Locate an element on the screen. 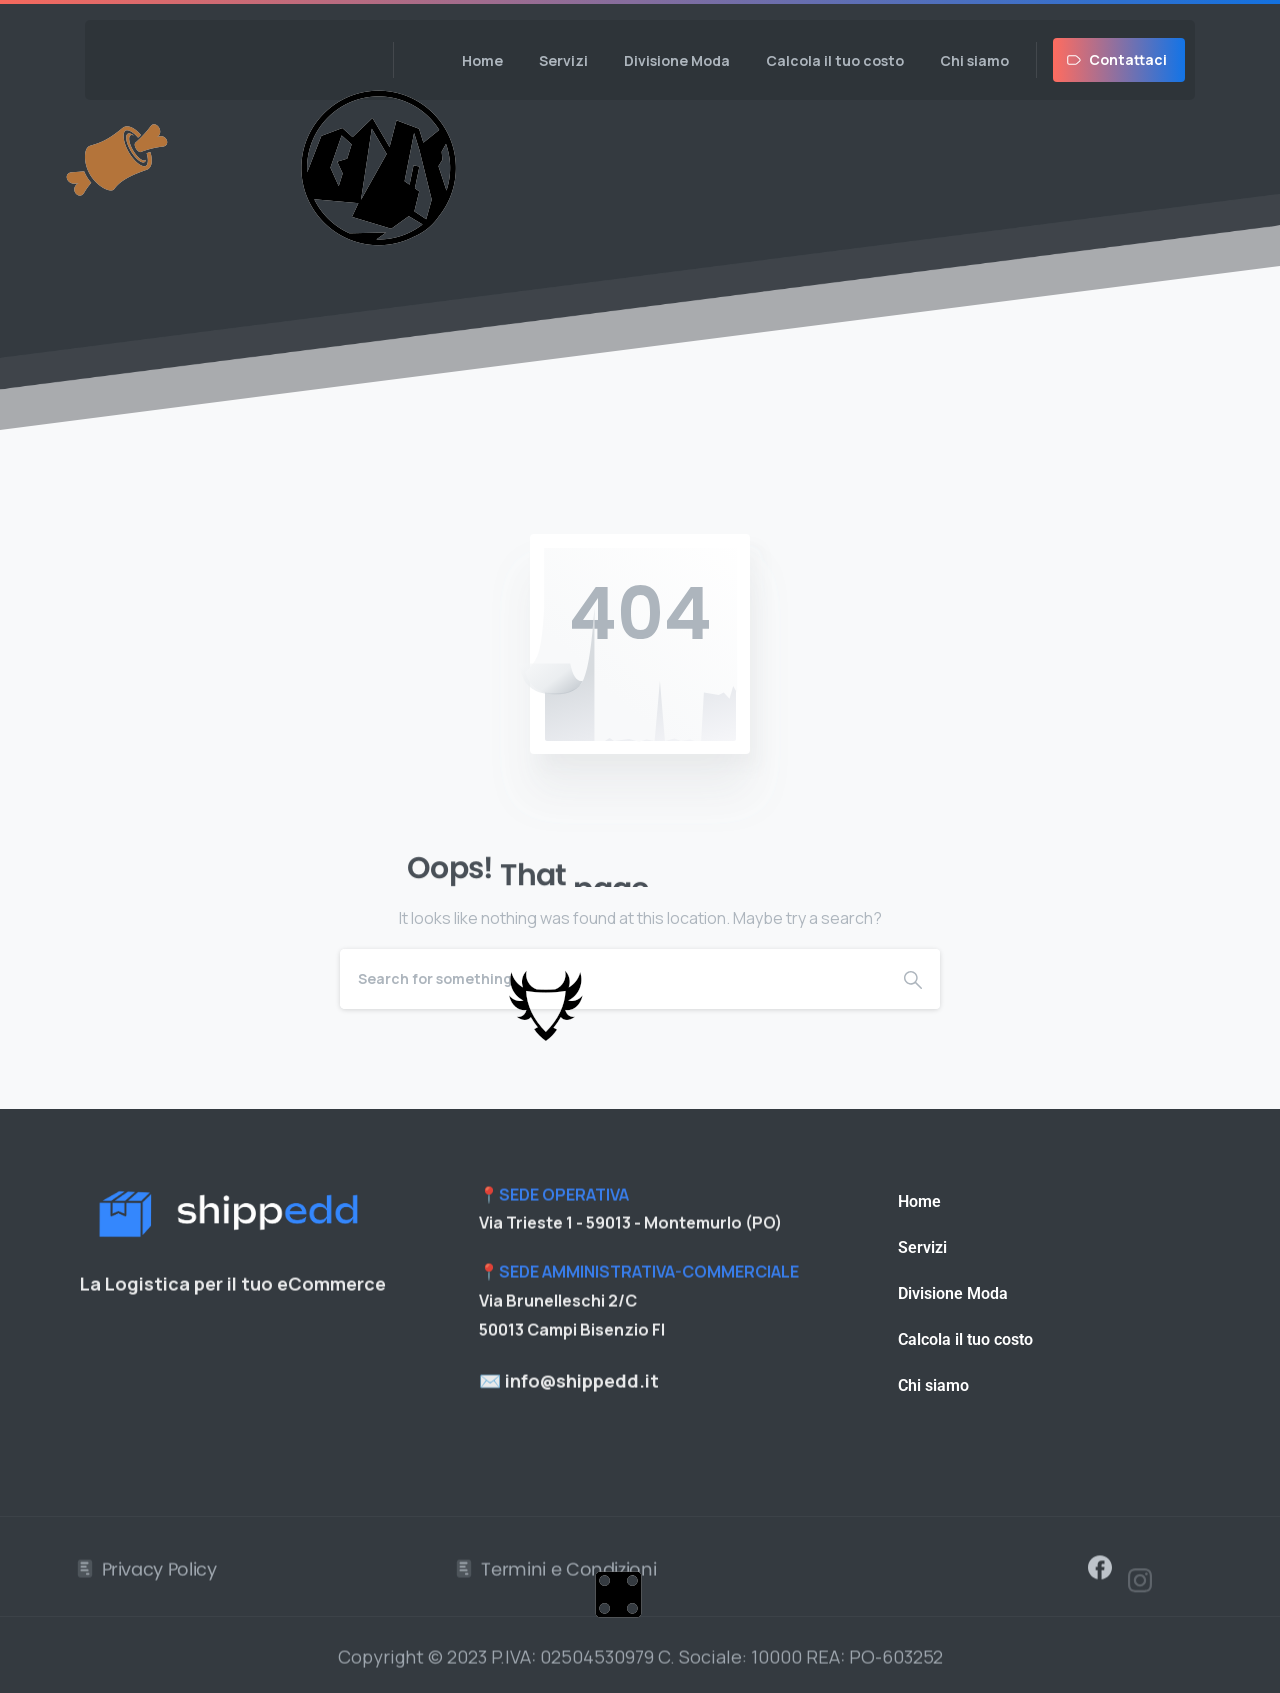  roll the dice or randomize is located at coordinates (618, 1594).